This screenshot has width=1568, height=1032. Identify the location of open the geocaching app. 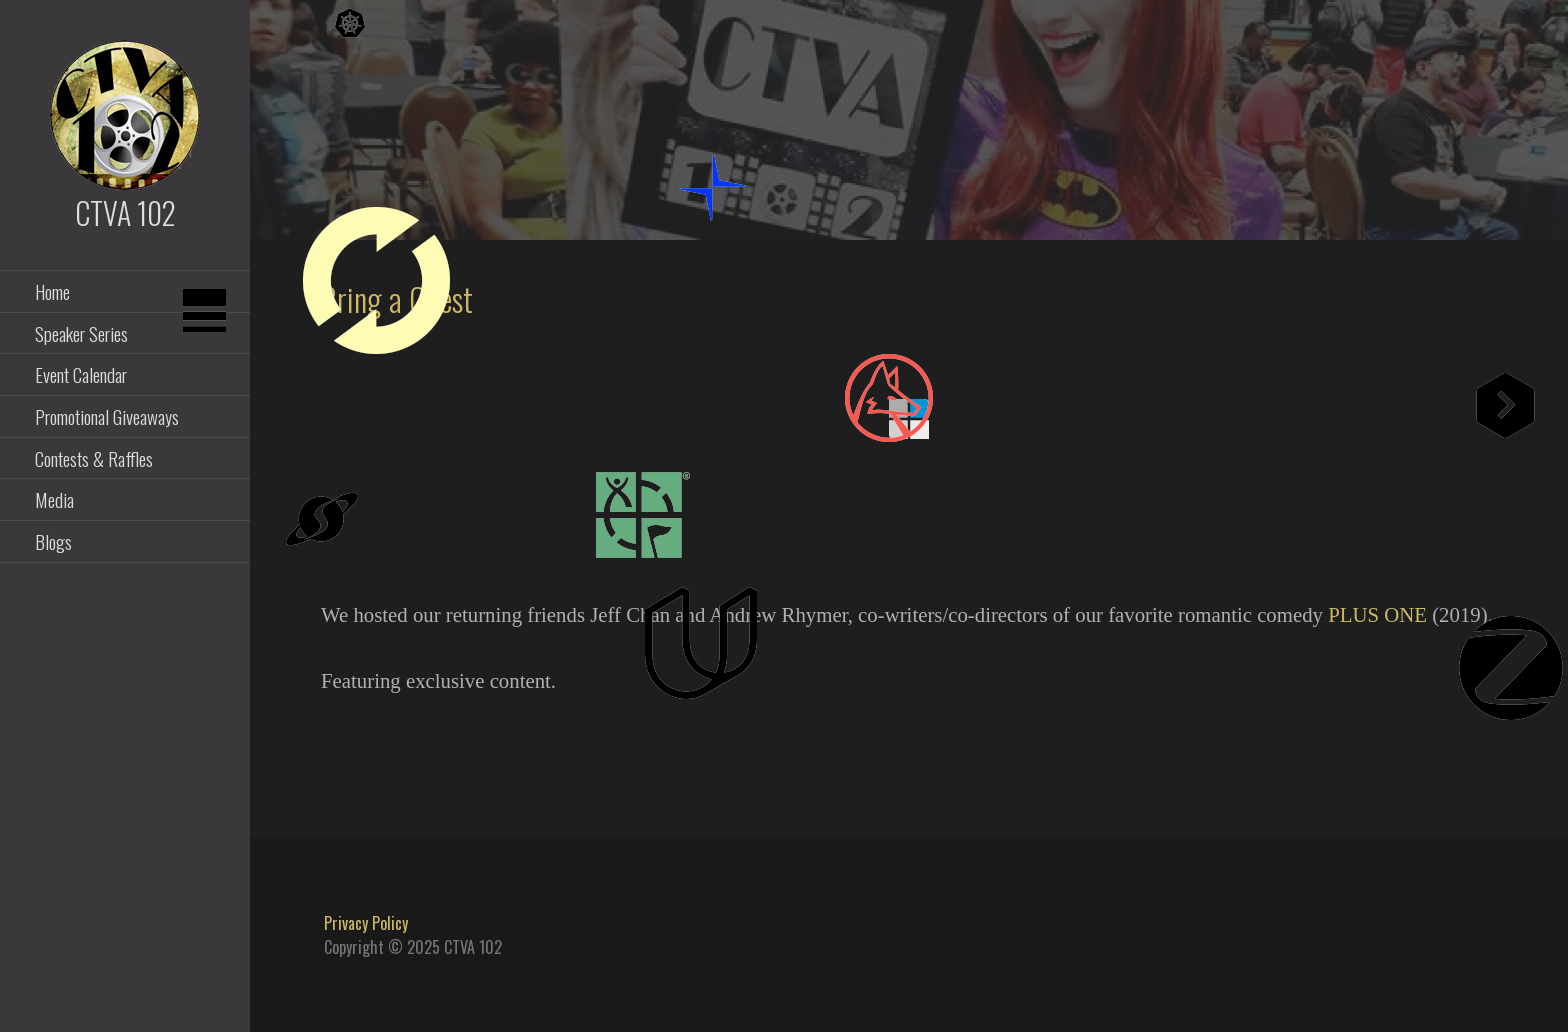
(643, 515).